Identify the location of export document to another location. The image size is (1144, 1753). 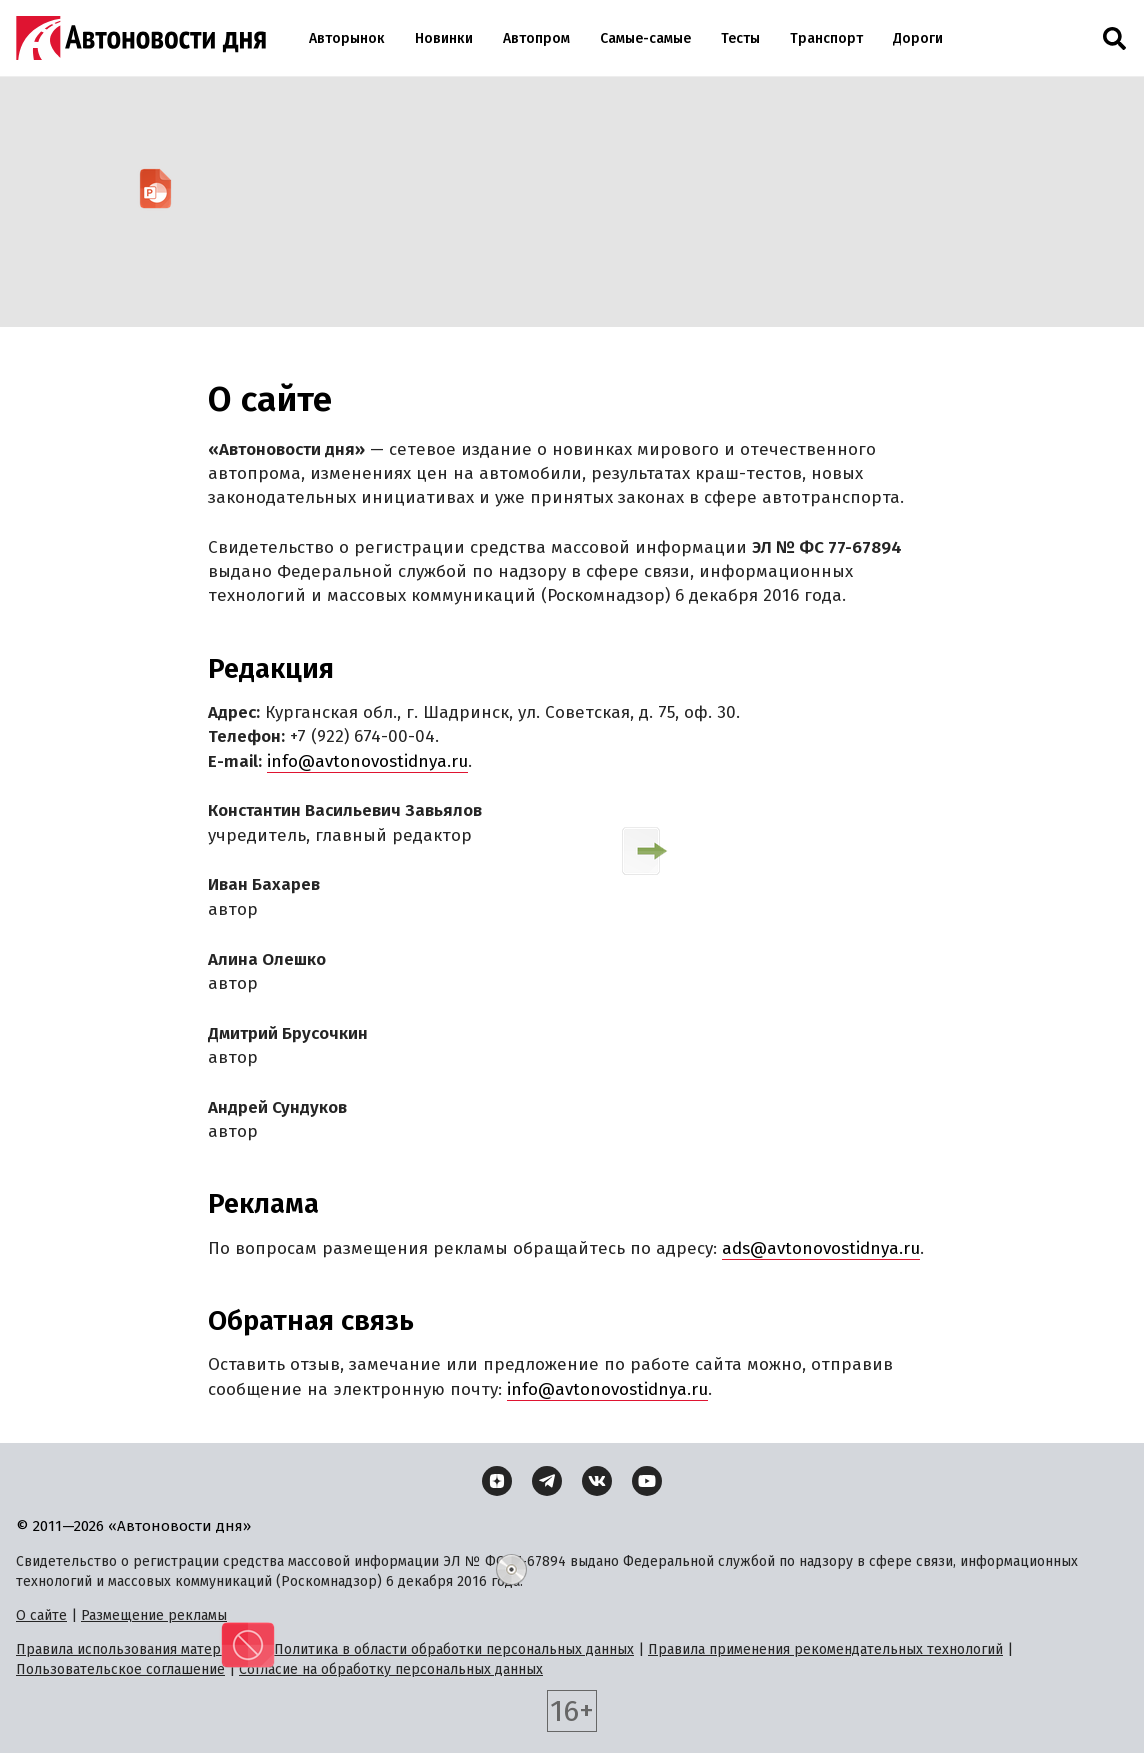
(641, 851).